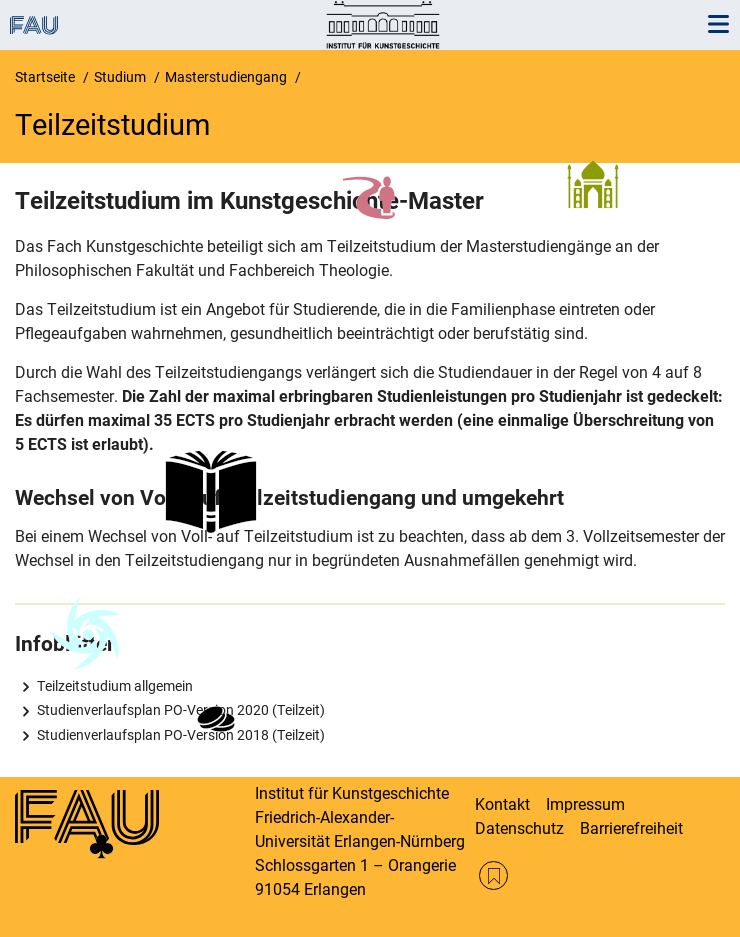 The height and width of the screenshot is (937, 740). Describe the element at coordinates (85, 633) in the screenshot. I see `spinning shuriken or ninja star weapon indicator` at that location.